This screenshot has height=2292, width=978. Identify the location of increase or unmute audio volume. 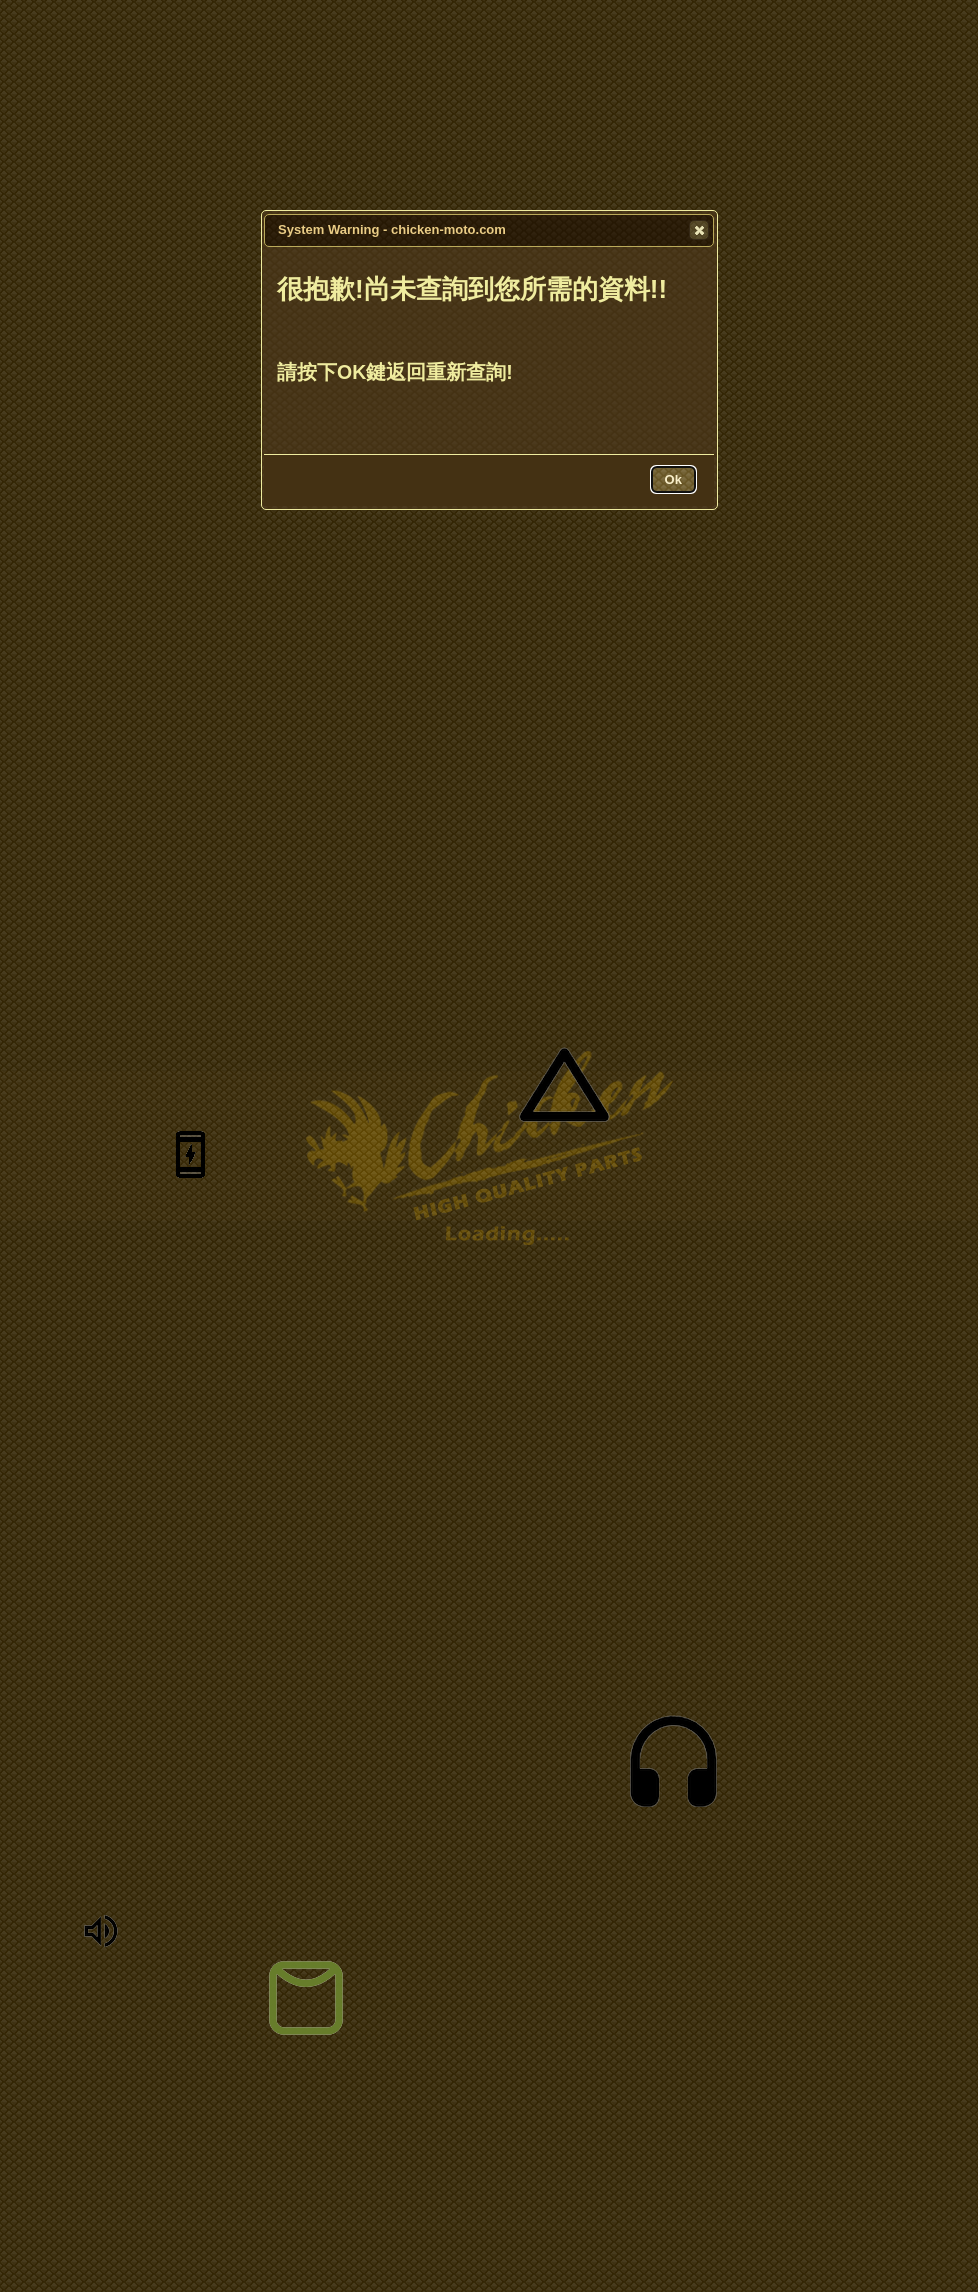
(101, 1931).